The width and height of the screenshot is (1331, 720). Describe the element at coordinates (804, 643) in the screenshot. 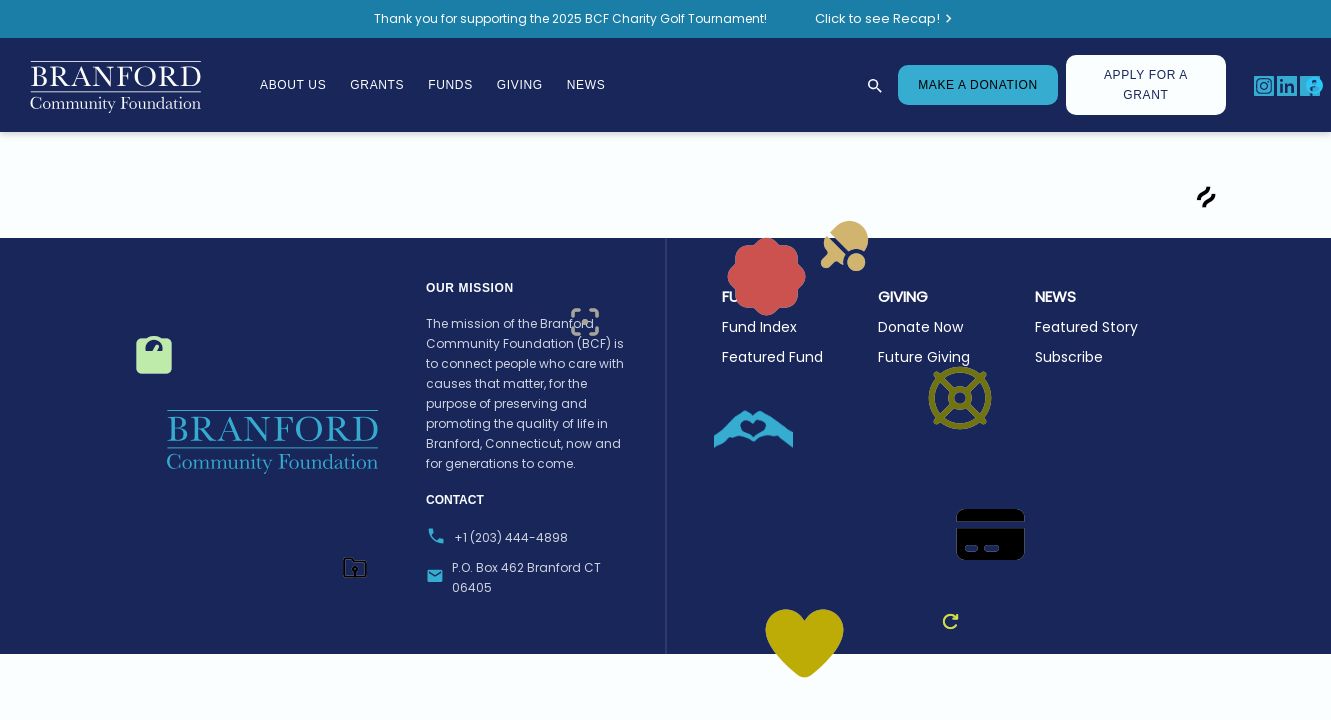

I see `add to favorites` at that location.